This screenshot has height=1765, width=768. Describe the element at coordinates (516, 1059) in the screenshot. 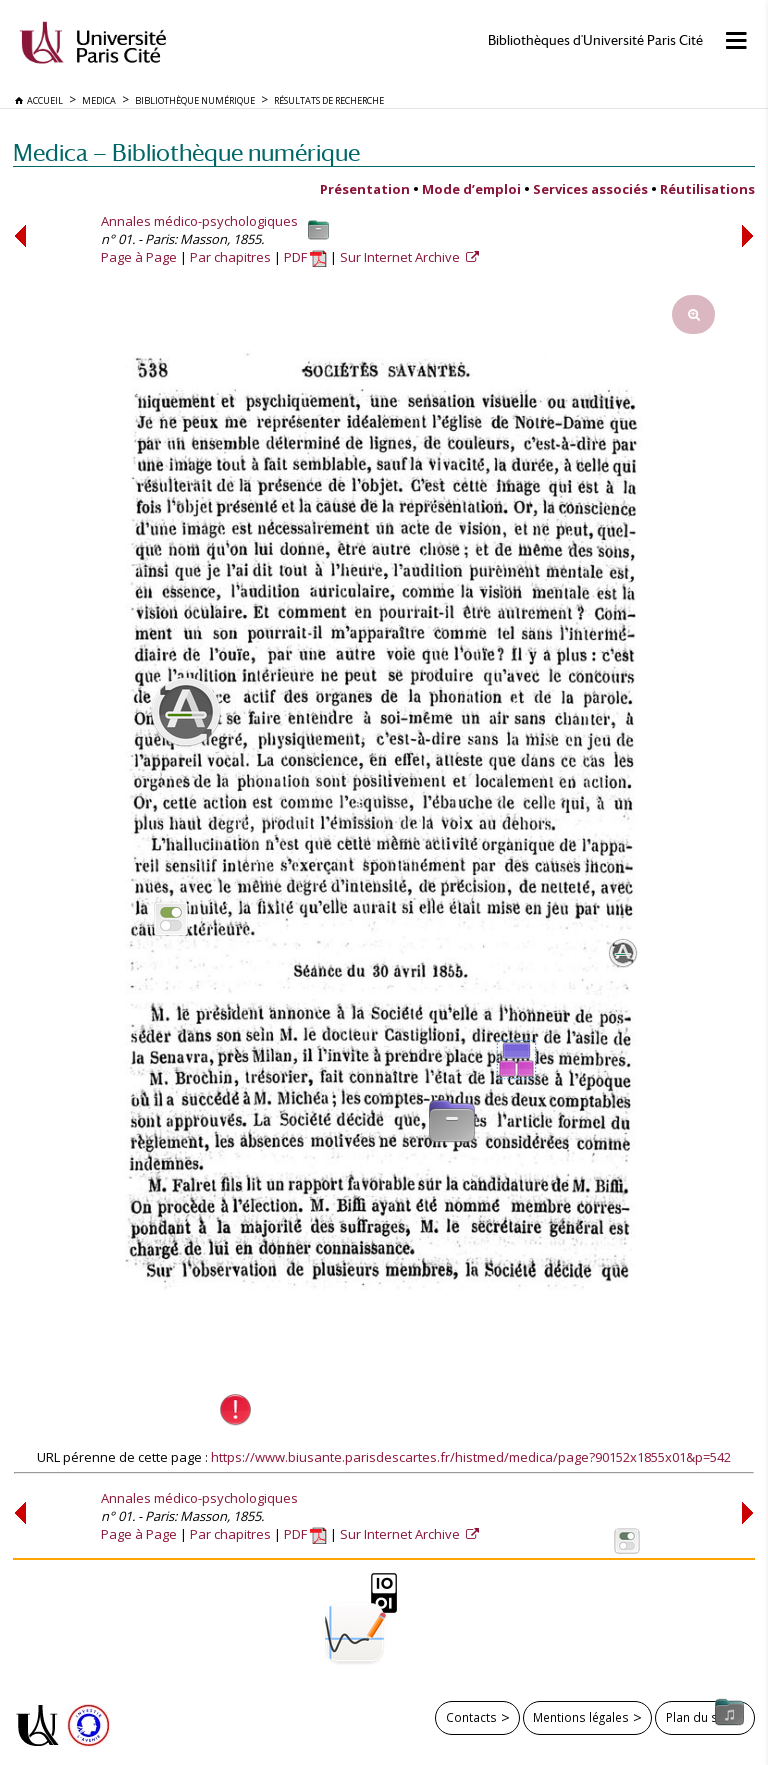

I see `select all items in the current view` at that location.